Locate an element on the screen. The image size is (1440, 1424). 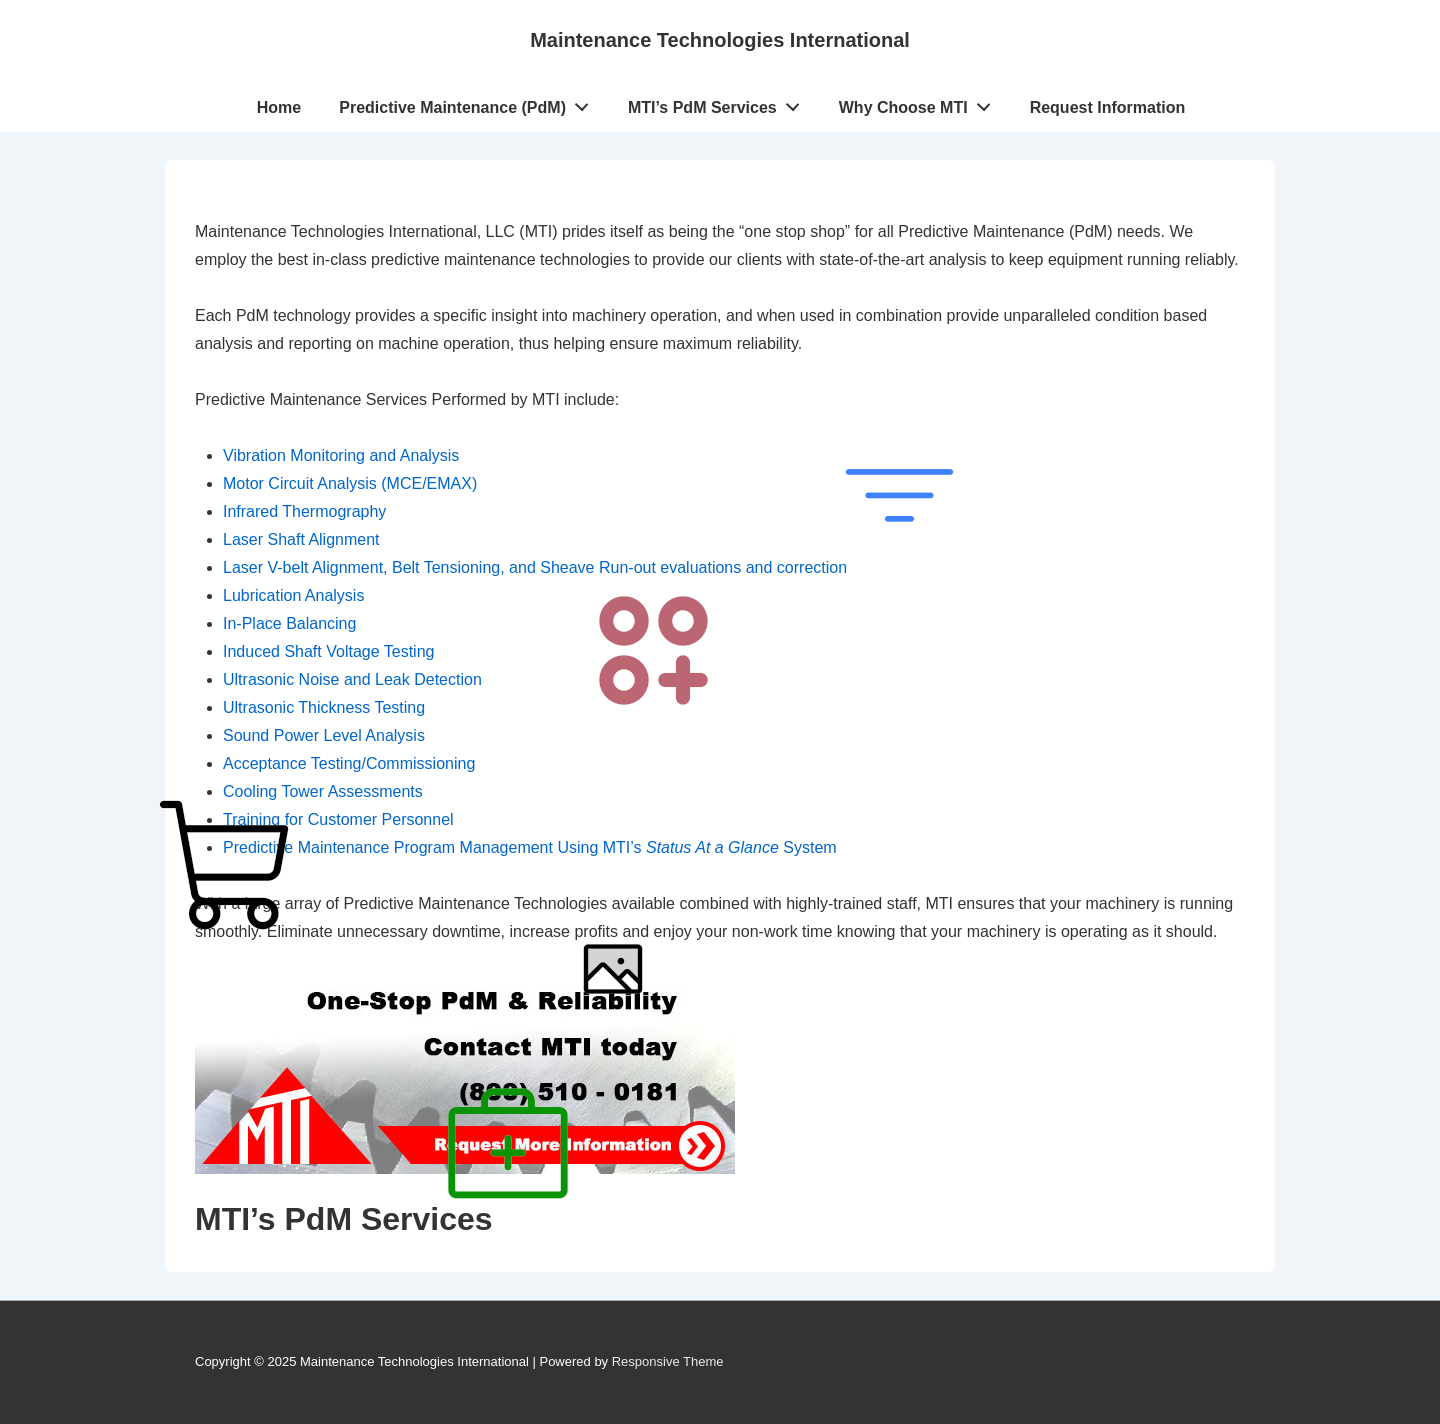
filter or sort content is located at coordinates (899, 491).